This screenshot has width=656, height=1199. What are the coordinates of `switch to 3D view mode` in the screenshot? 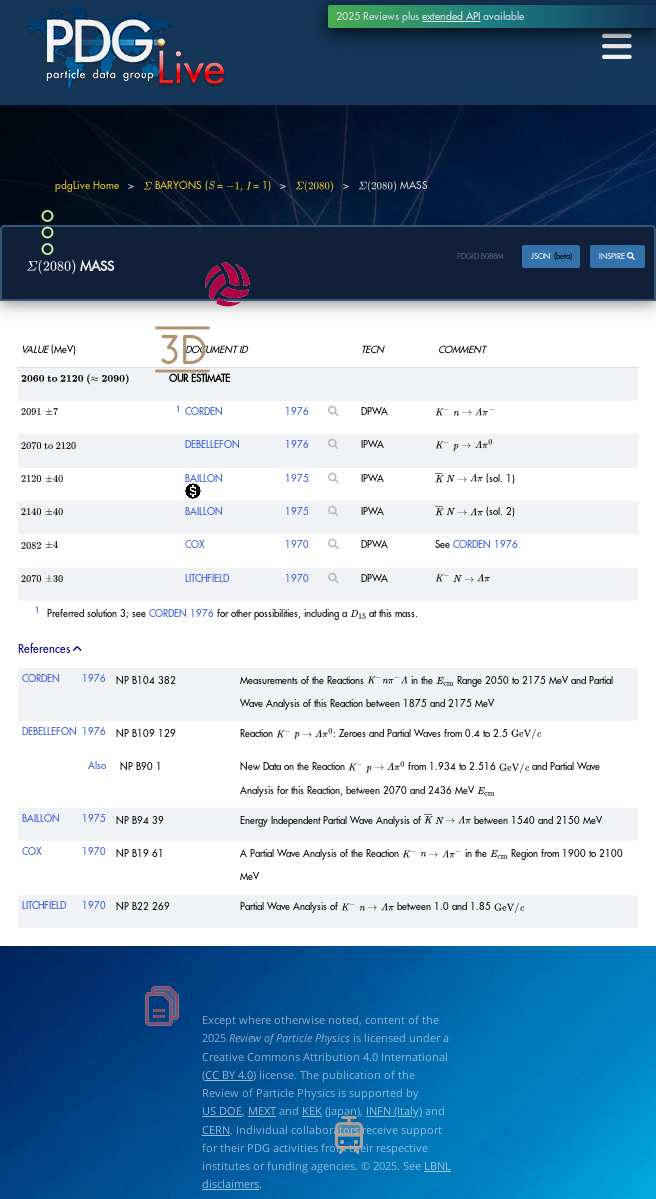 It's located at (182, 349).